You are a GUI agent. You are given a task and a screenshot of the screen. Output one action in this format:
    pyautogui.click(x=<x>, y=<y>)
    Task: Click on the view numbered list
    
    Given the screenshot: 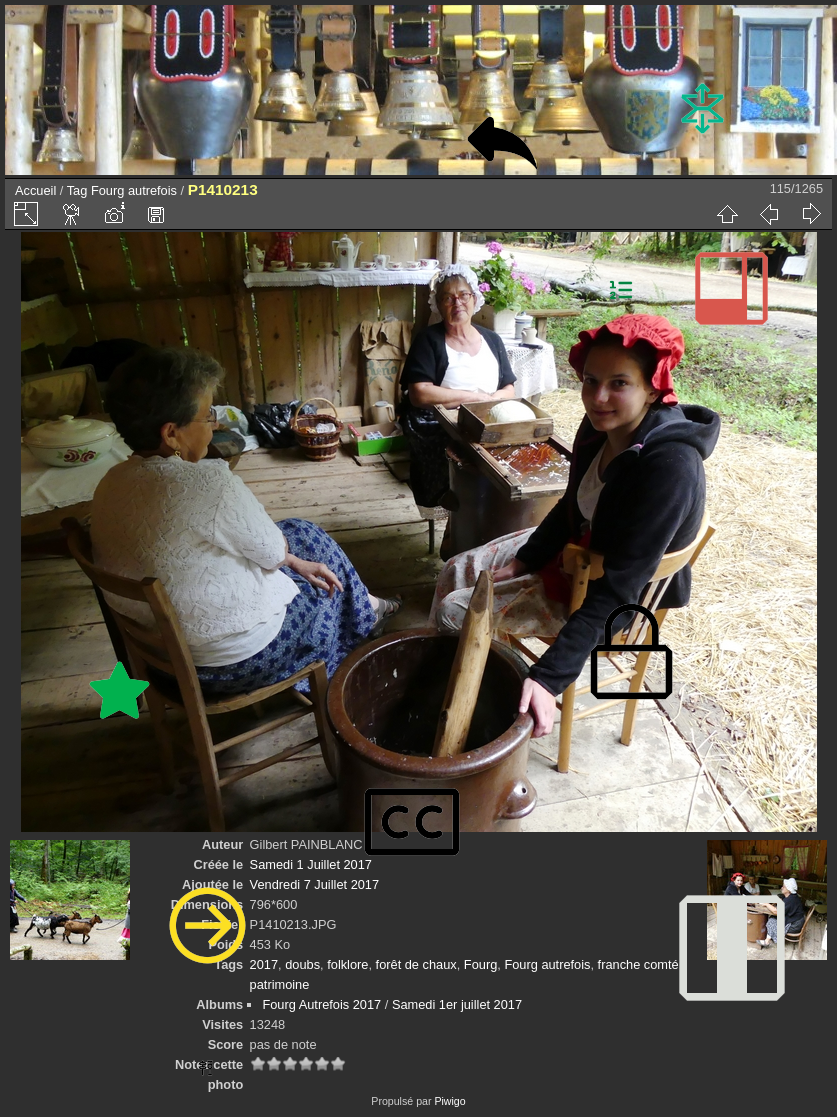 What is the action you would take?
    pyautogui.click(x=621, y=290)
    